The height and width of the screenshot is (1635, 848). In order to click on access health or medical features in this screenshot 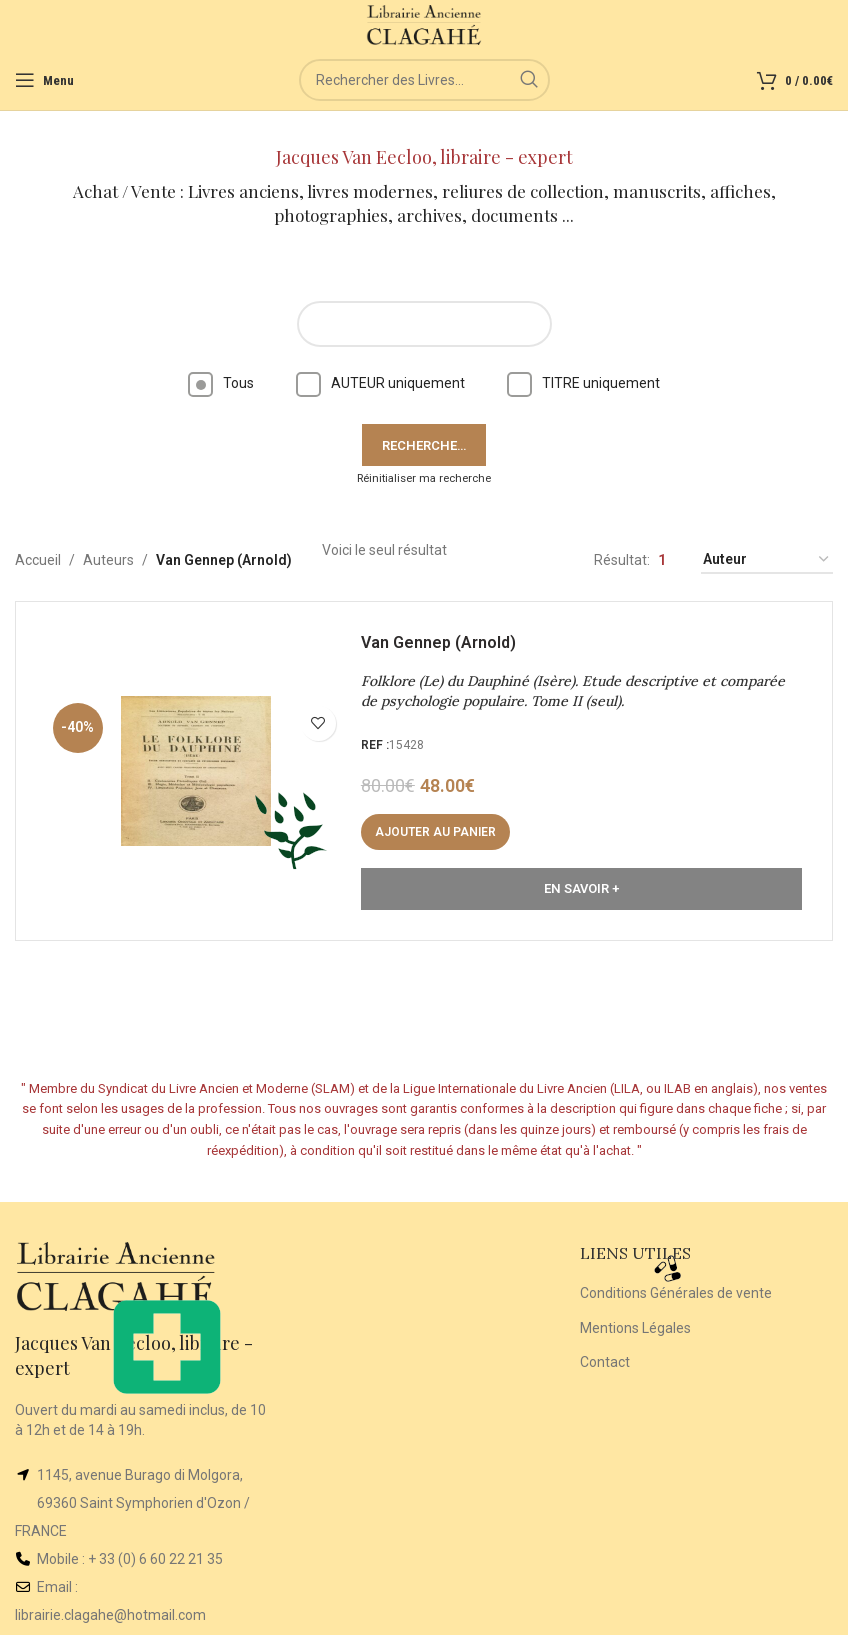, I will do `click(167, 1347)`.